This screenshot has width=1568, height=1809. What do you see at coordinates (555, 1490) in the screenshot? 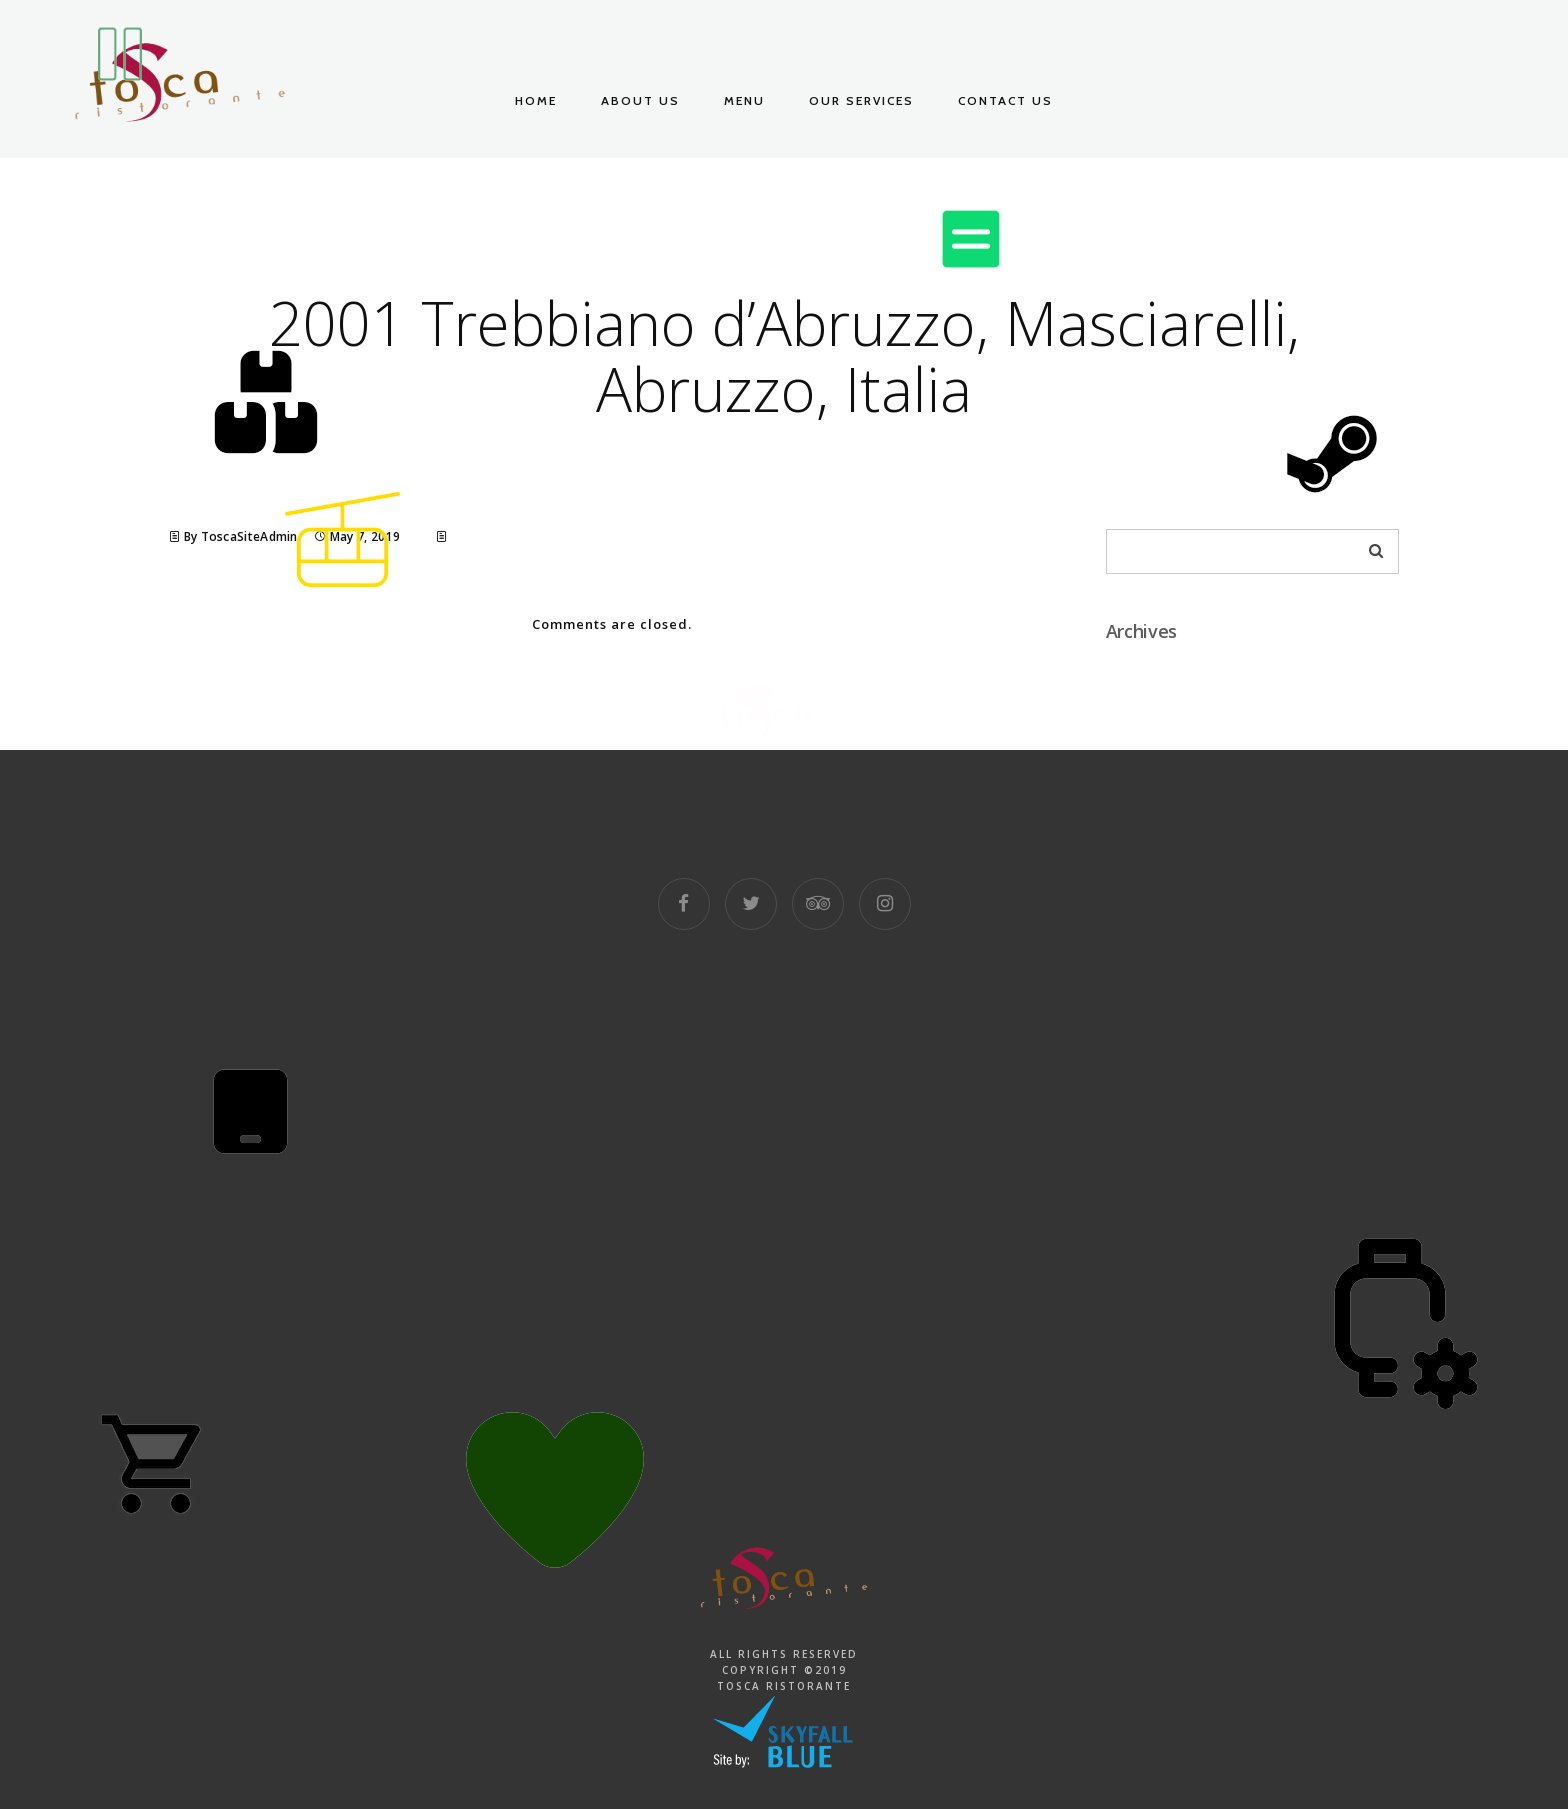
I see `add to favorites` at bounding box center [555, 1490].